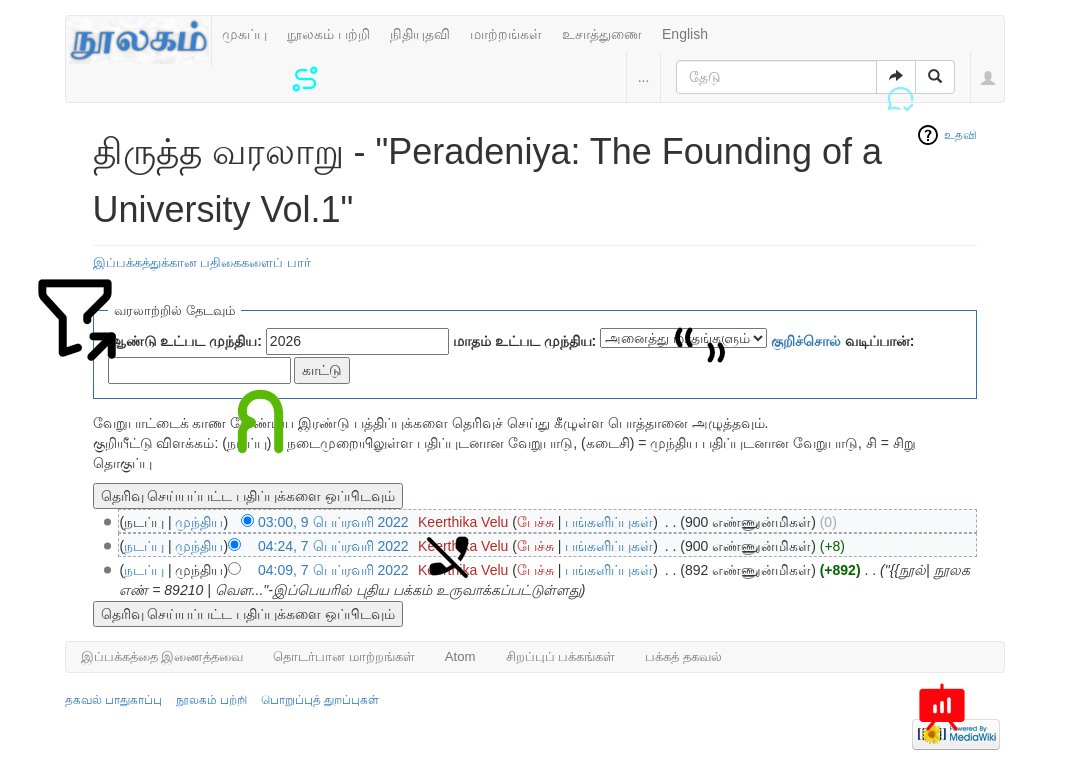 The width and height of the screenshot is (1069, 760). Describe the element at coordinates (700, 345) in the screenshot. I see `view testimonials or customer quotes` at that location.